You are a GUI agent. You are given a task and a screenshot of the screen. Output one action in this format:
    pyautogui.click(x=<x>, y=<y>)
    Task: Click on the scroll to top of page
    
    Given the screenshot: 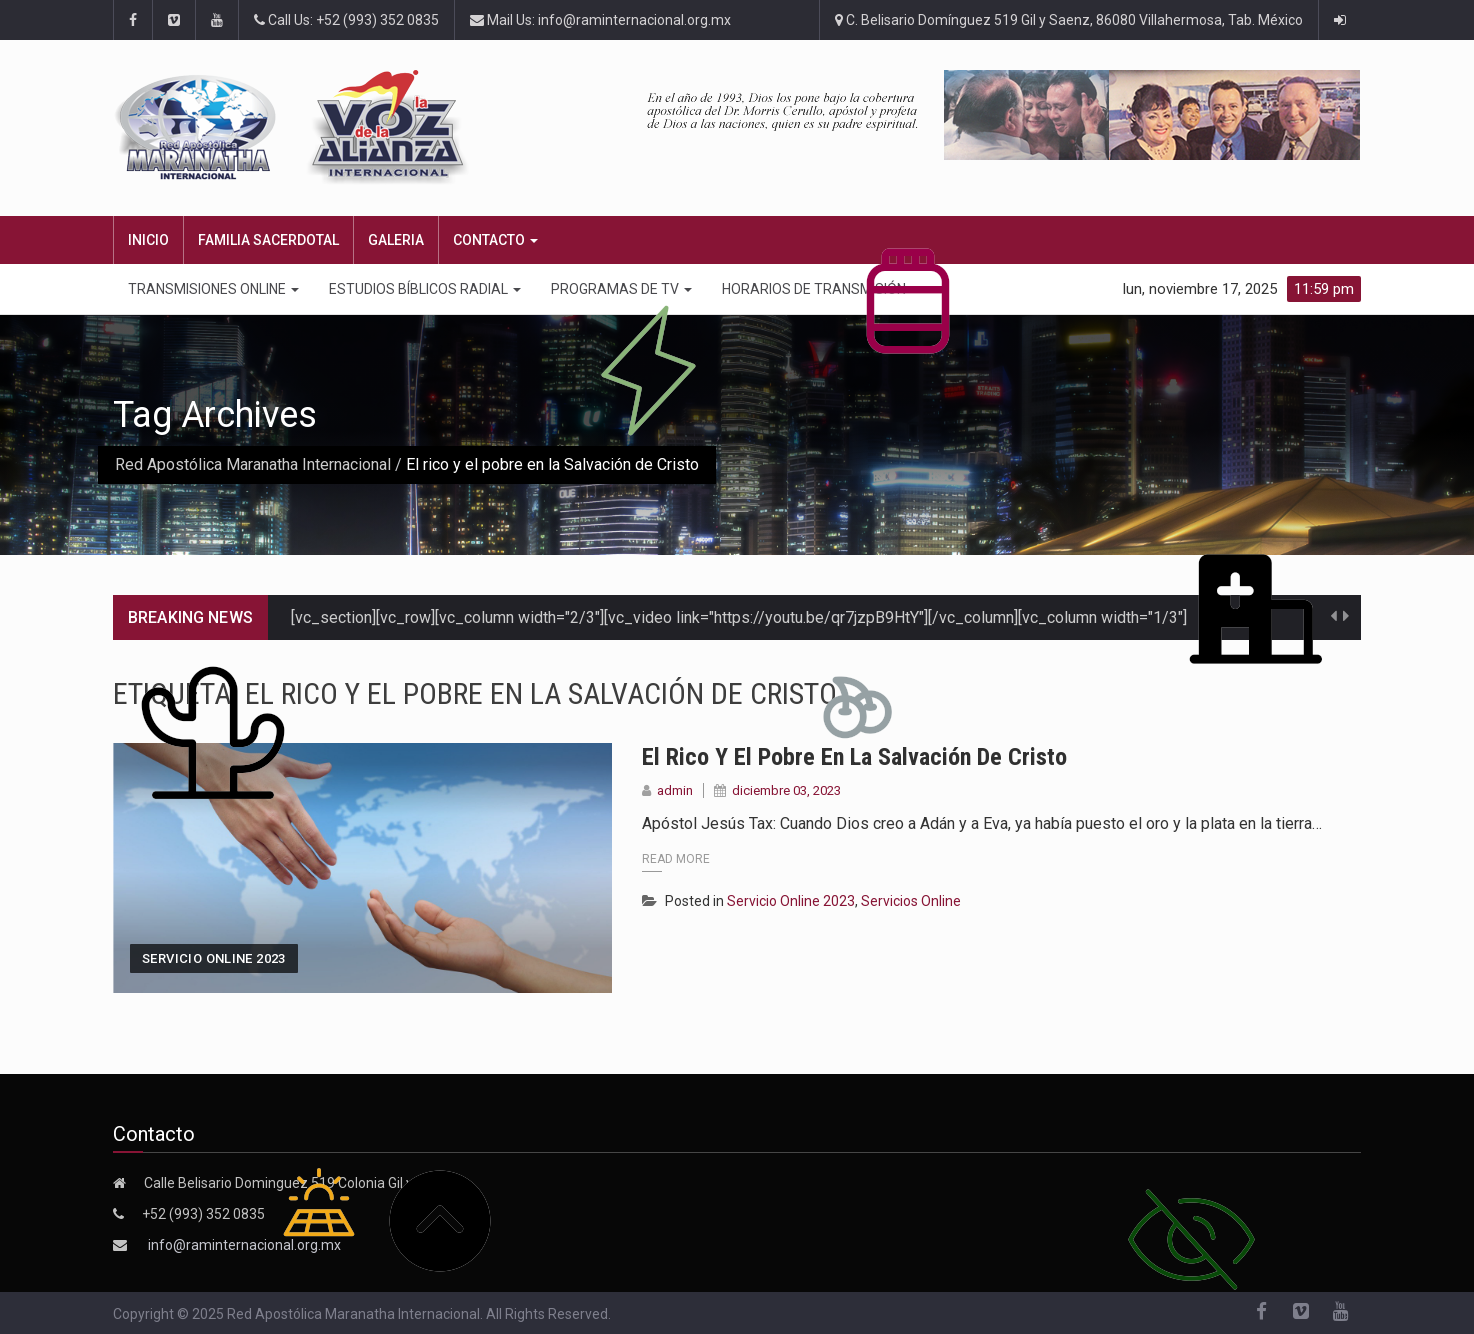 What is the action you would take?
    pyautogui.click(x=440, y=1221)
    